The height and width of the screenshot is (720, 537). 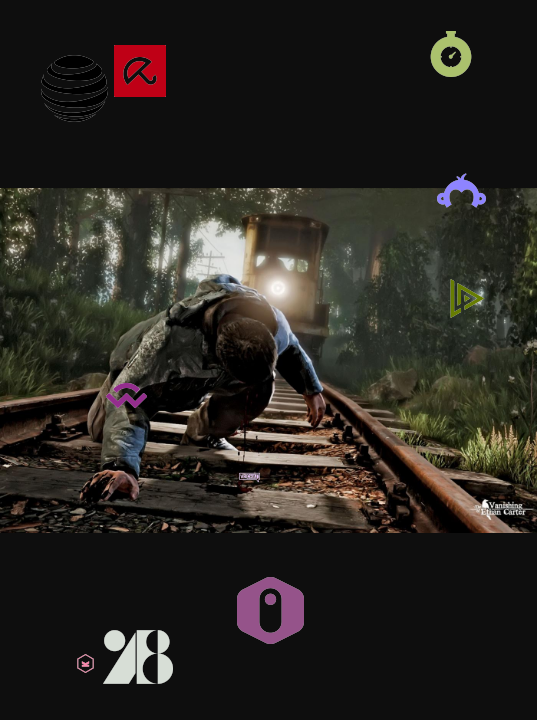 I want to click on open SurveyMonkey app, so click(x=461, y=190).